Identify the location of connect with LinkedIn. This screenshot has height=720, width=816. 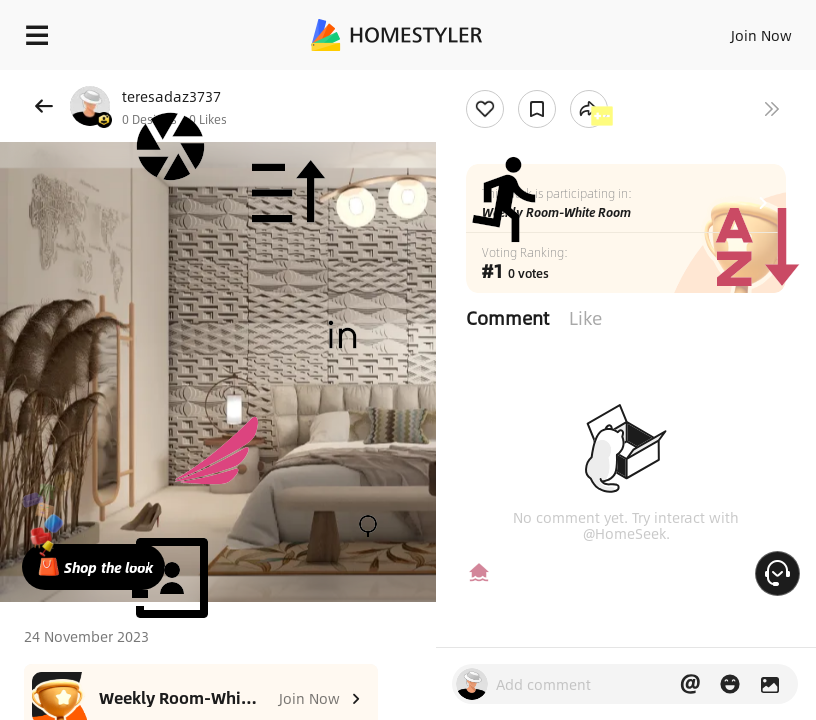
(342, 334).